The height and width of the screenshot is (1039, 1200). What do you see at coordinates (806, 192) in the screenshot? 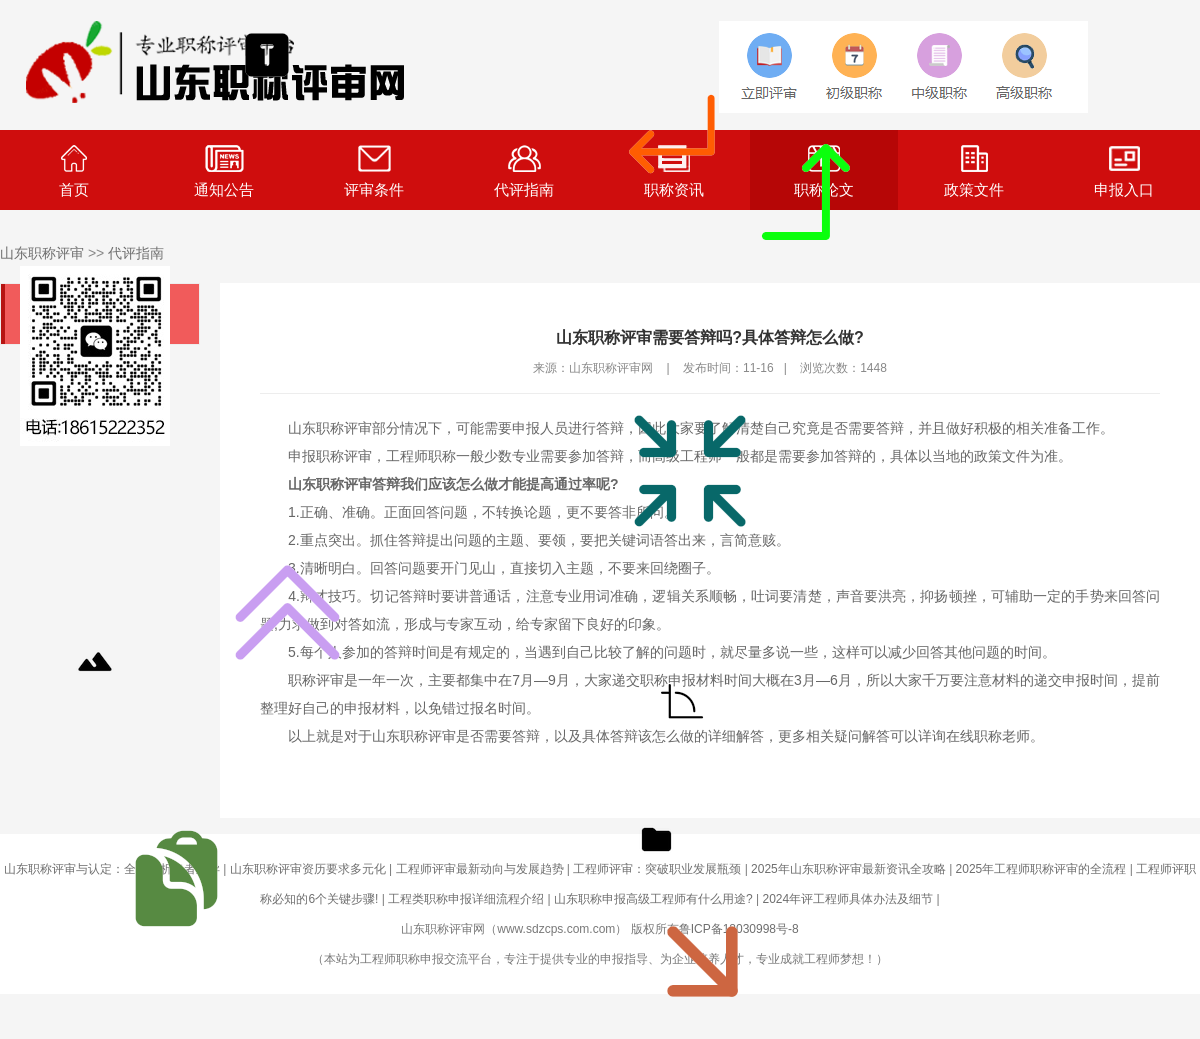
I see `turn right then continue upward` at bounding box center [806, 192].